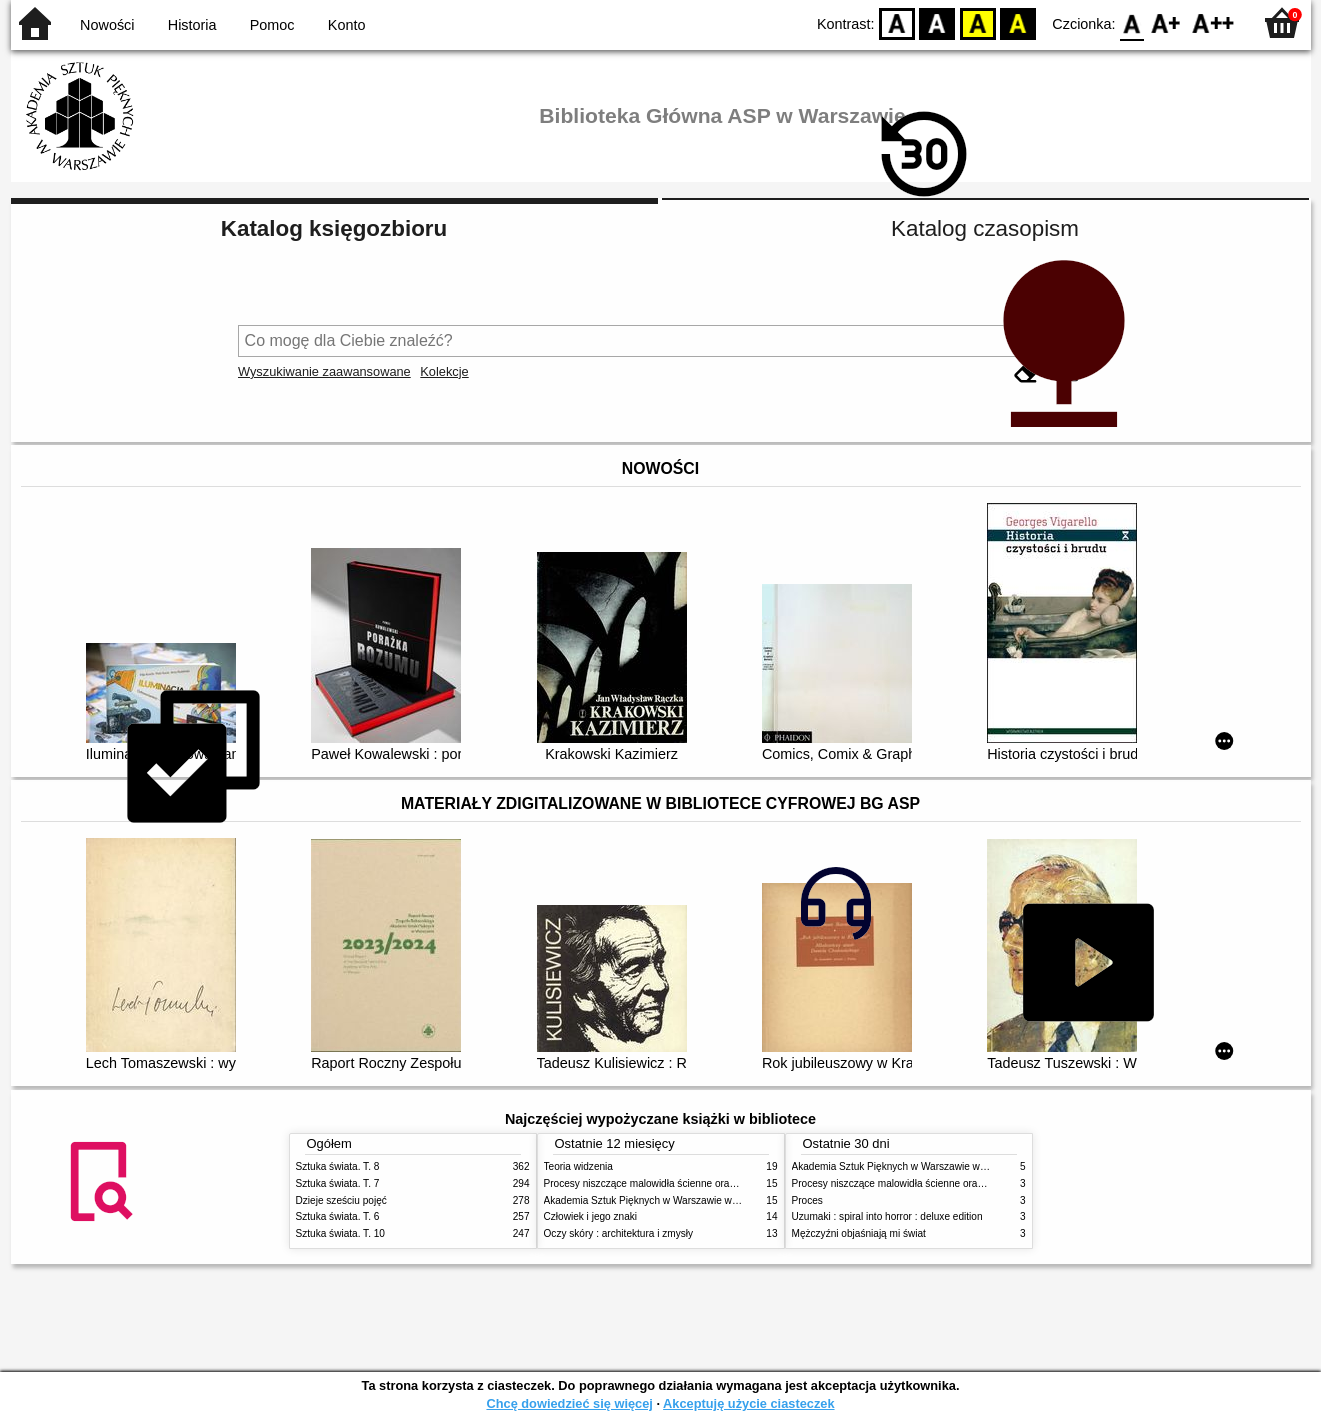 This screenshot has width=1321, height=1421. What do you see at coordinates (1064, 336) in the screenshot?
I see `view pinned location on map` at bounding box center [1064, 336].